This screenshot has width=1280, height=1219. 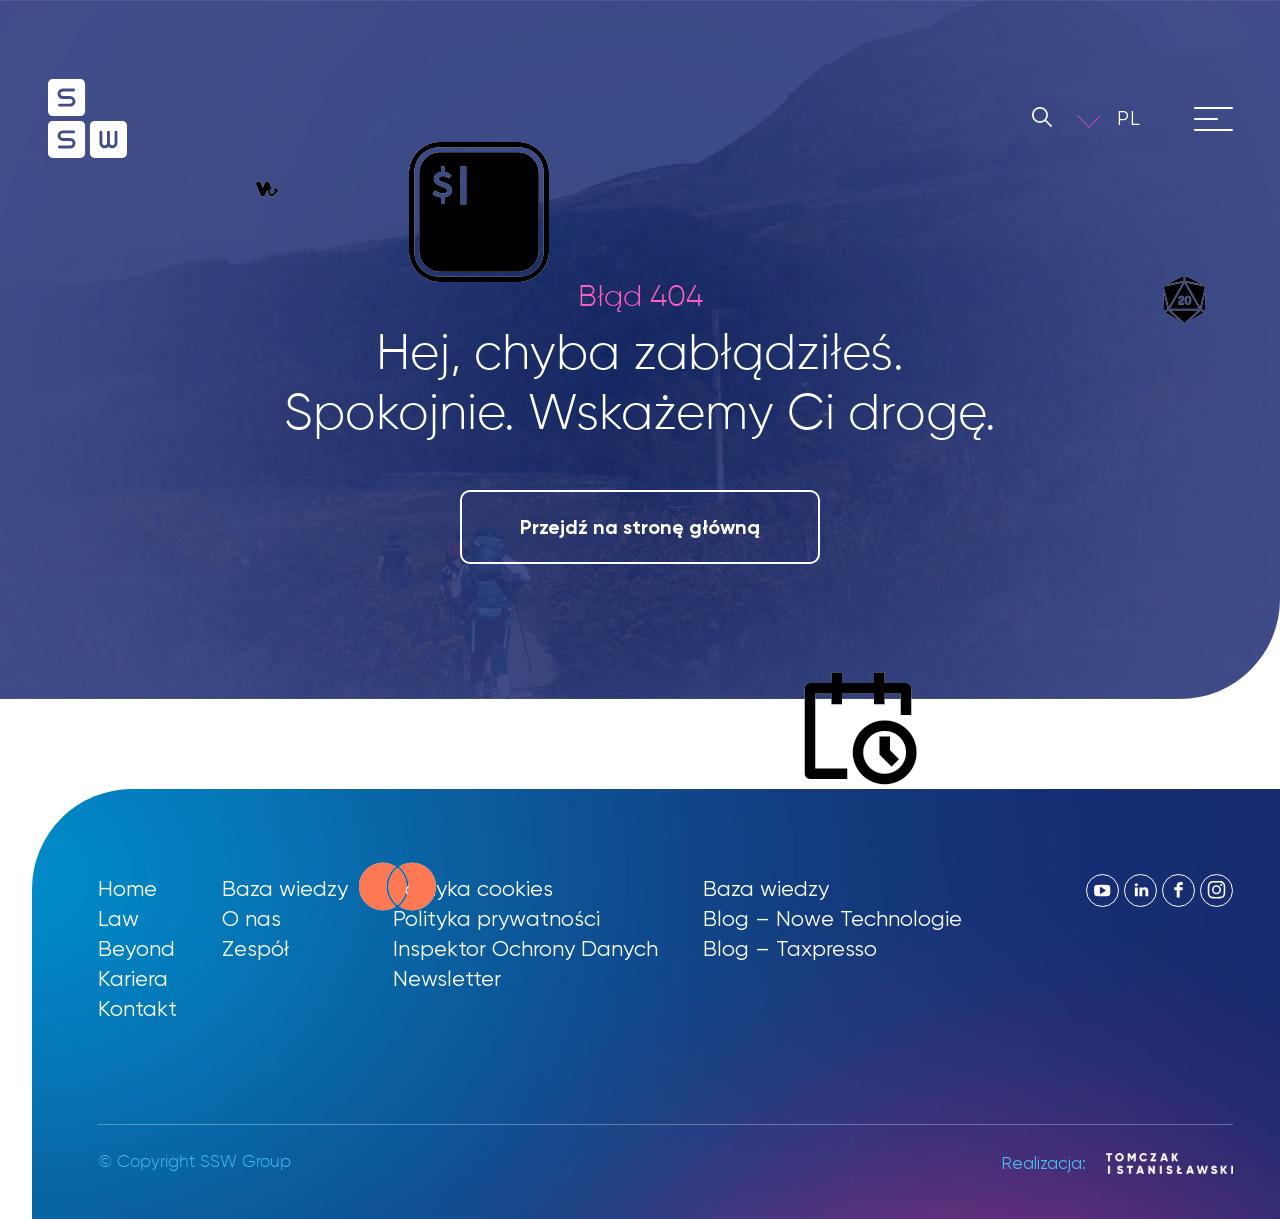 I want to click on netim domain registrar logo, so click(x=267, y=189).